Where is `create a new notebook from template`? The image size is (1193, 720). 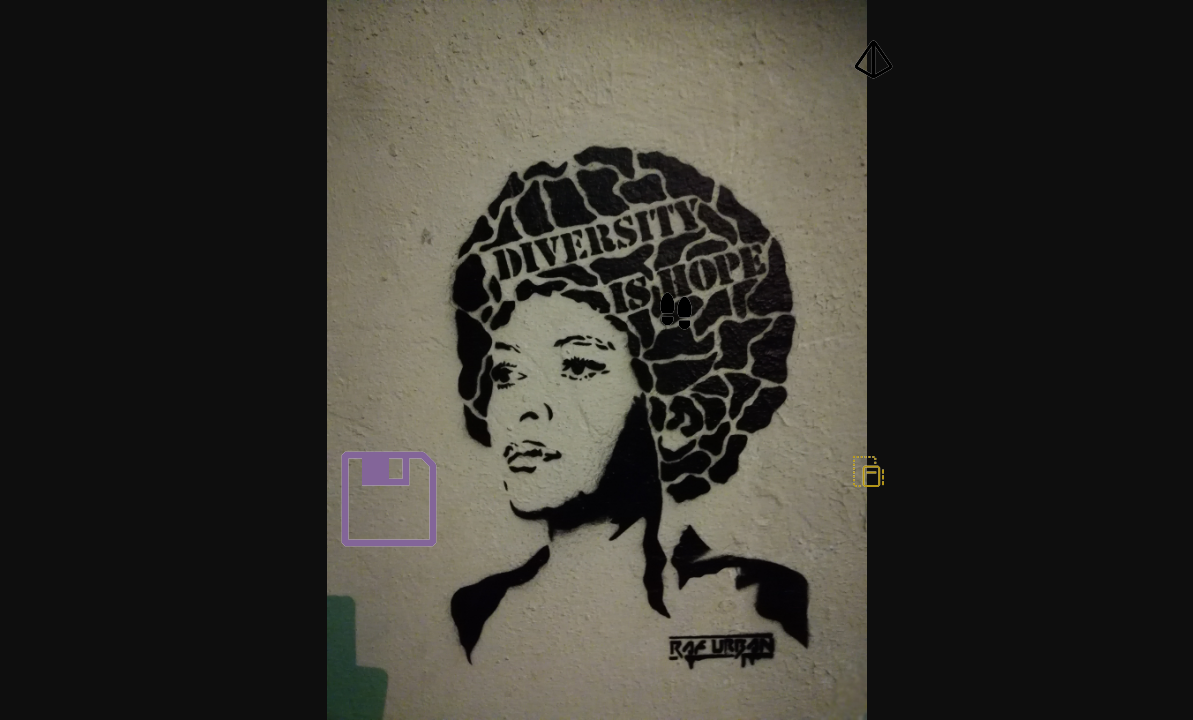 create a new notebook from template is located at coordinates (868, 471).